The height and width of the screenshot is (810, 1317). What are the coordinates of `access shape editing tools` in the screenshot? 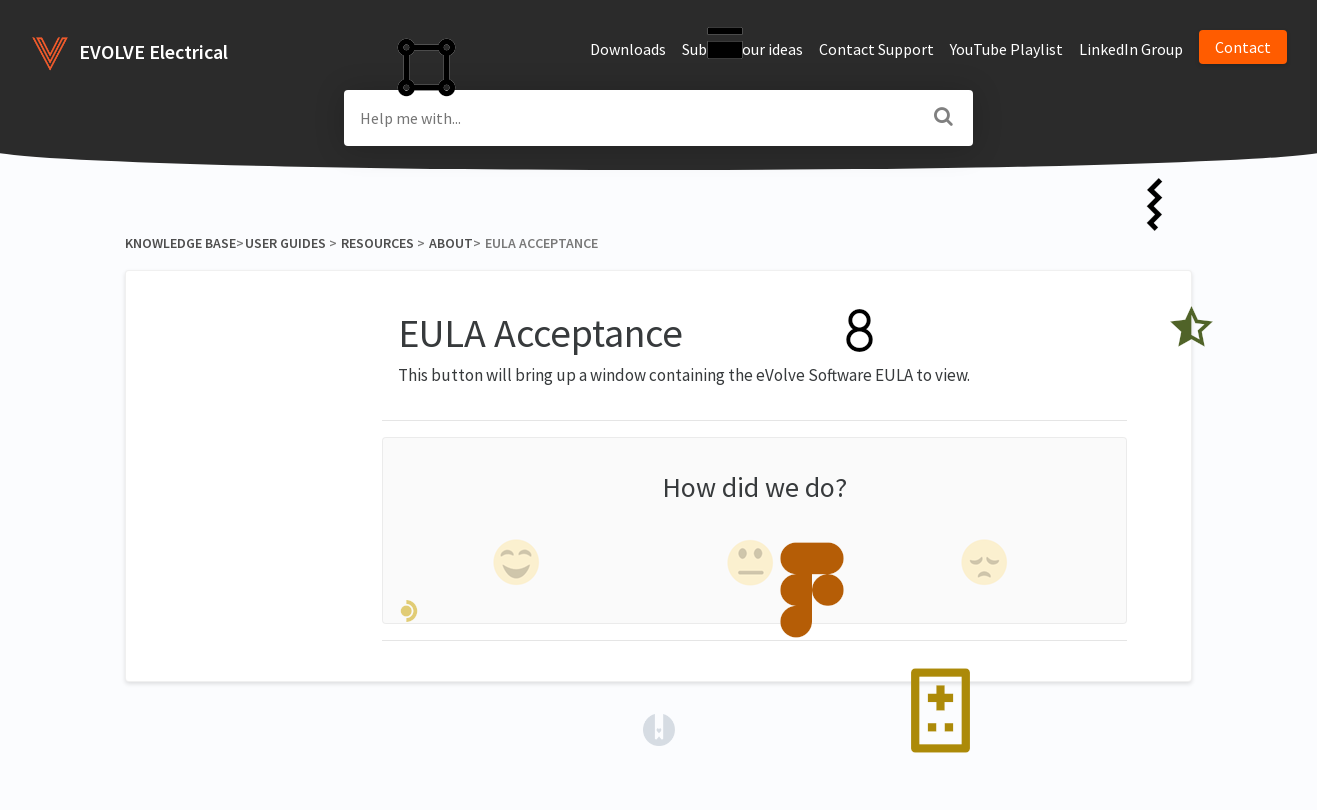 It's located at (426, 67).